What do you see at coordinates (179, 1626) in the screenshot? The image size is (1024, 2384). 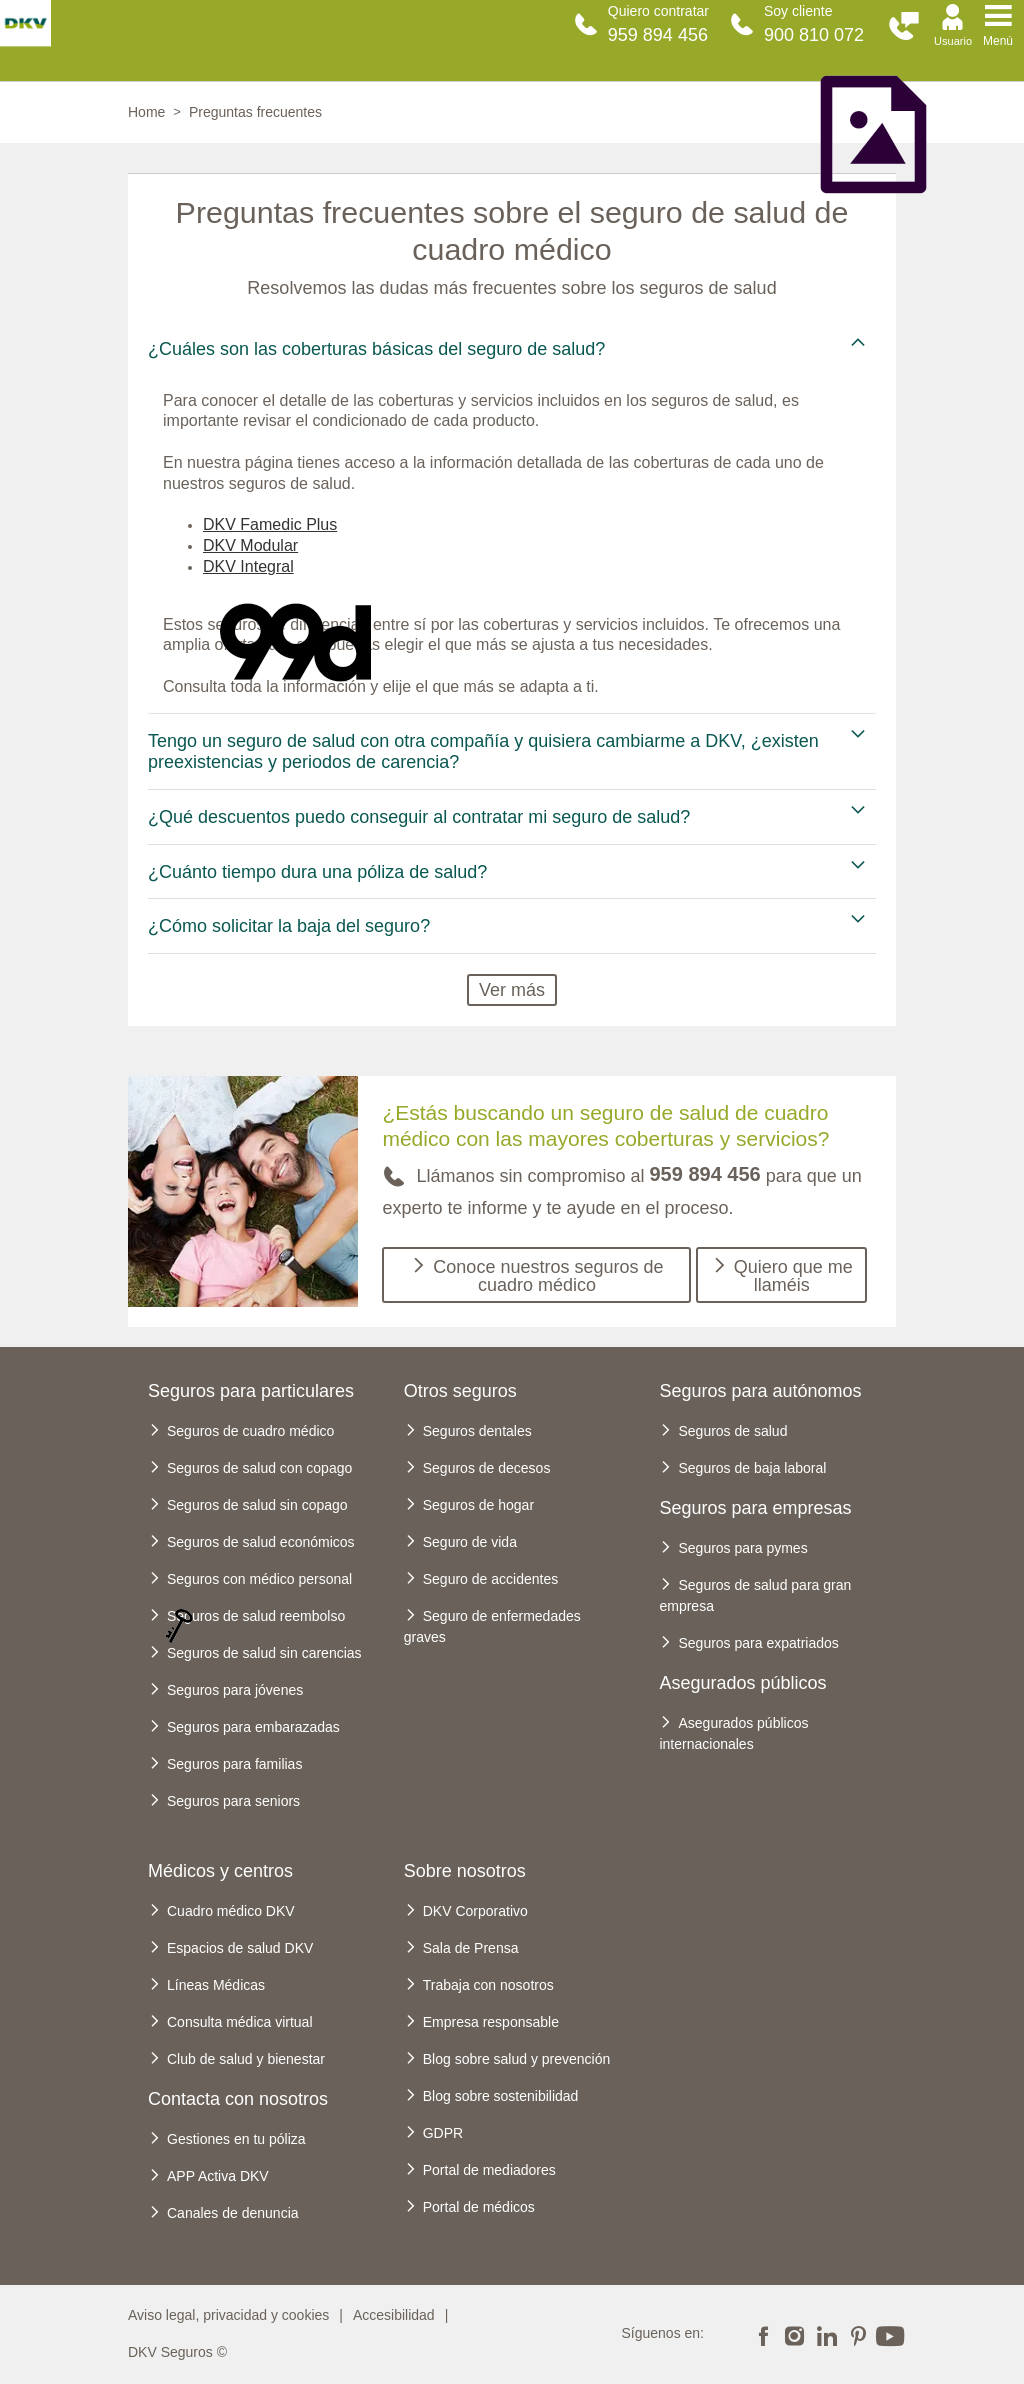 I see `open keeweb password manager` at bounding box center [179, 1626].